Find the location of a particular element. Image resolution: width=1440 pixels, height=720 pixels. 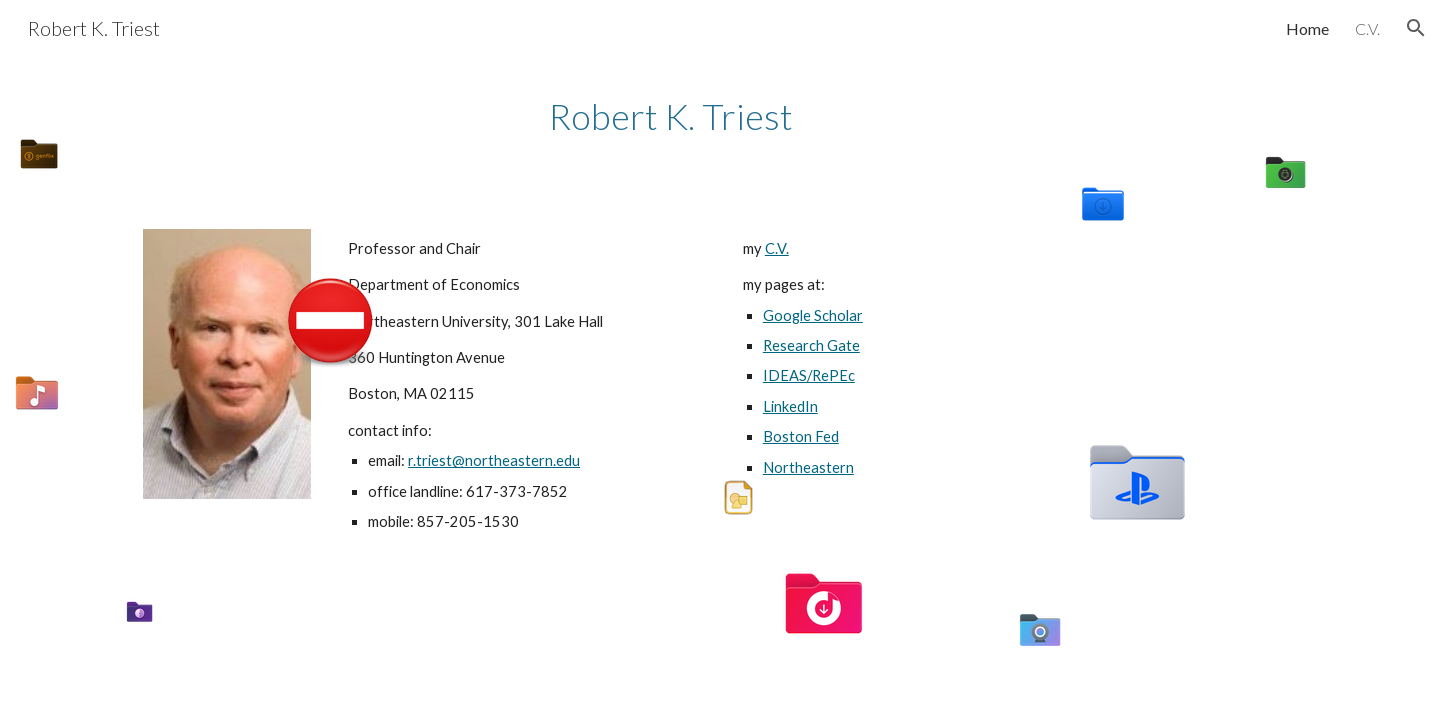

folder containing tor browser files is located at coordinates (139, 612).